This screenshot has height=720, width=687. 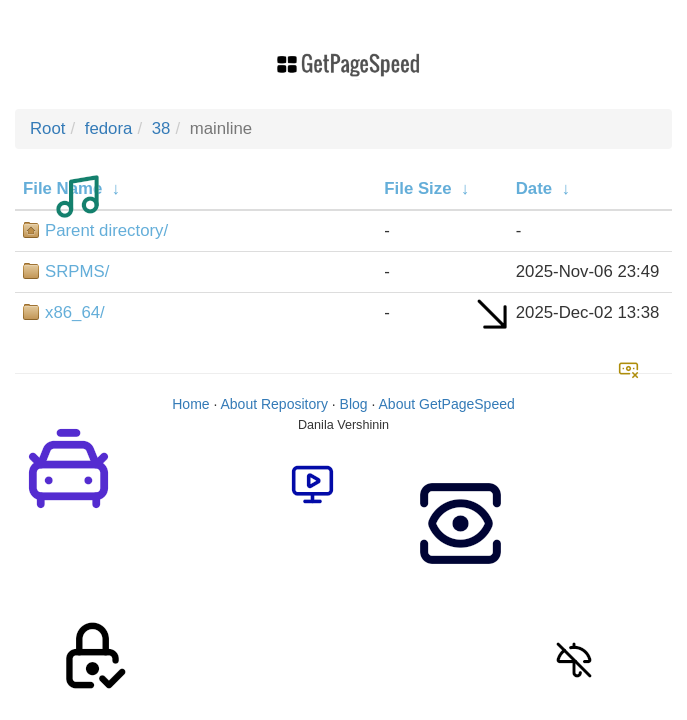 I want to click on open music player or library, so click(x=77, y=196).